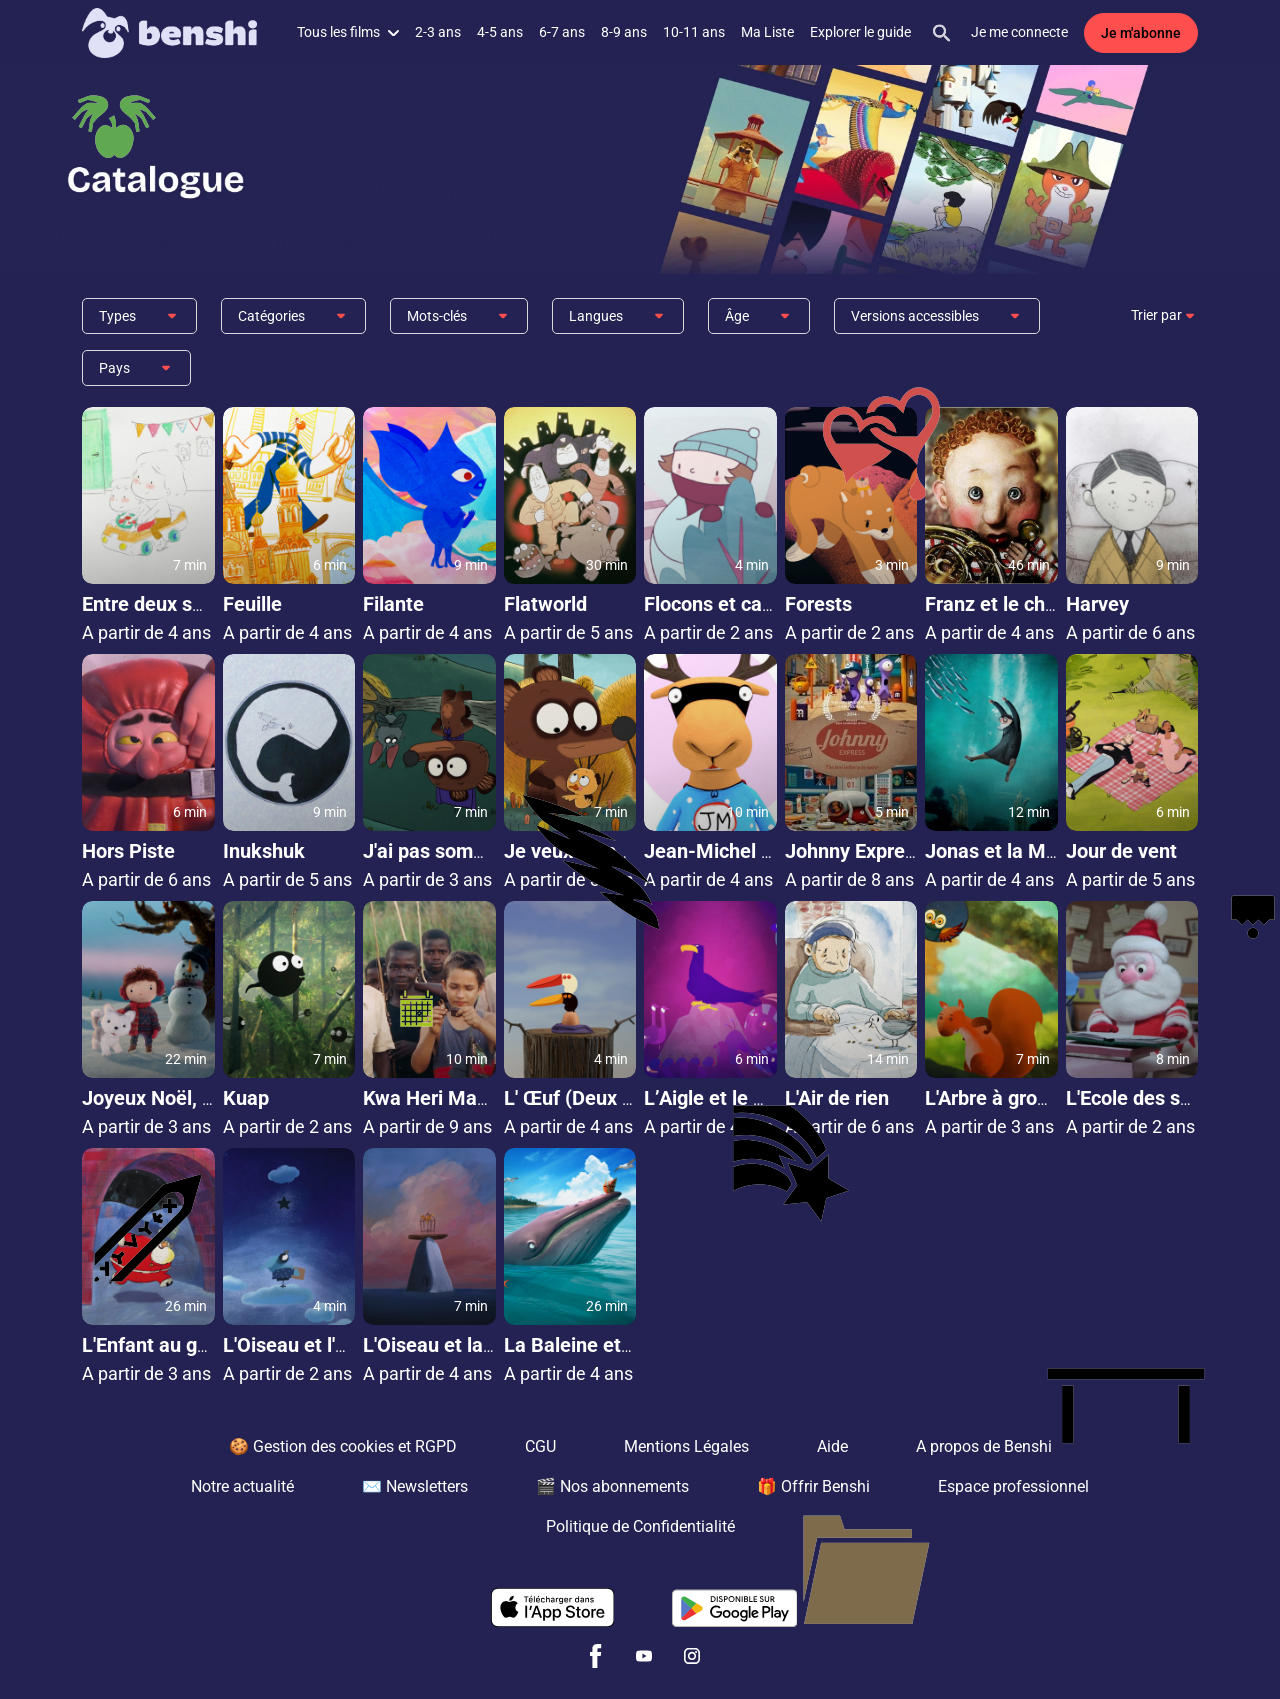 This screenshot has width=1280, height=1699. What do you see at coordinates (114, 123) in the screenshot?
I see `indicates a trap or deceptive reward in gameplay` at bounding box center [114, 123].